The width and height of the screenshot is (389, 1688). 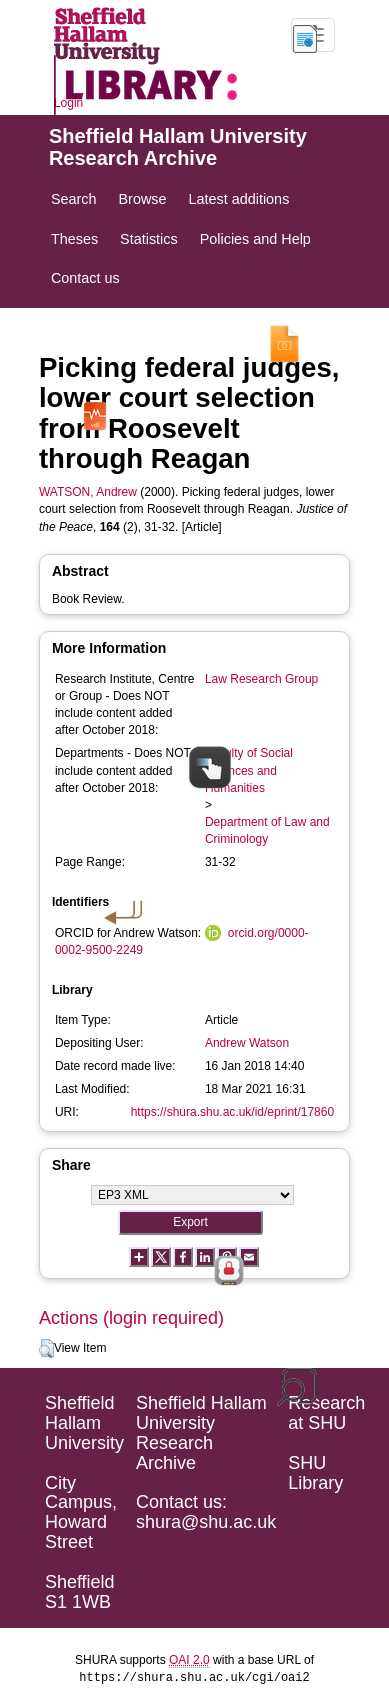 What do you see at coordinates (297, 1386) in the screenshot?
I see `open image viewer application` at bounding box center [297, 1386].